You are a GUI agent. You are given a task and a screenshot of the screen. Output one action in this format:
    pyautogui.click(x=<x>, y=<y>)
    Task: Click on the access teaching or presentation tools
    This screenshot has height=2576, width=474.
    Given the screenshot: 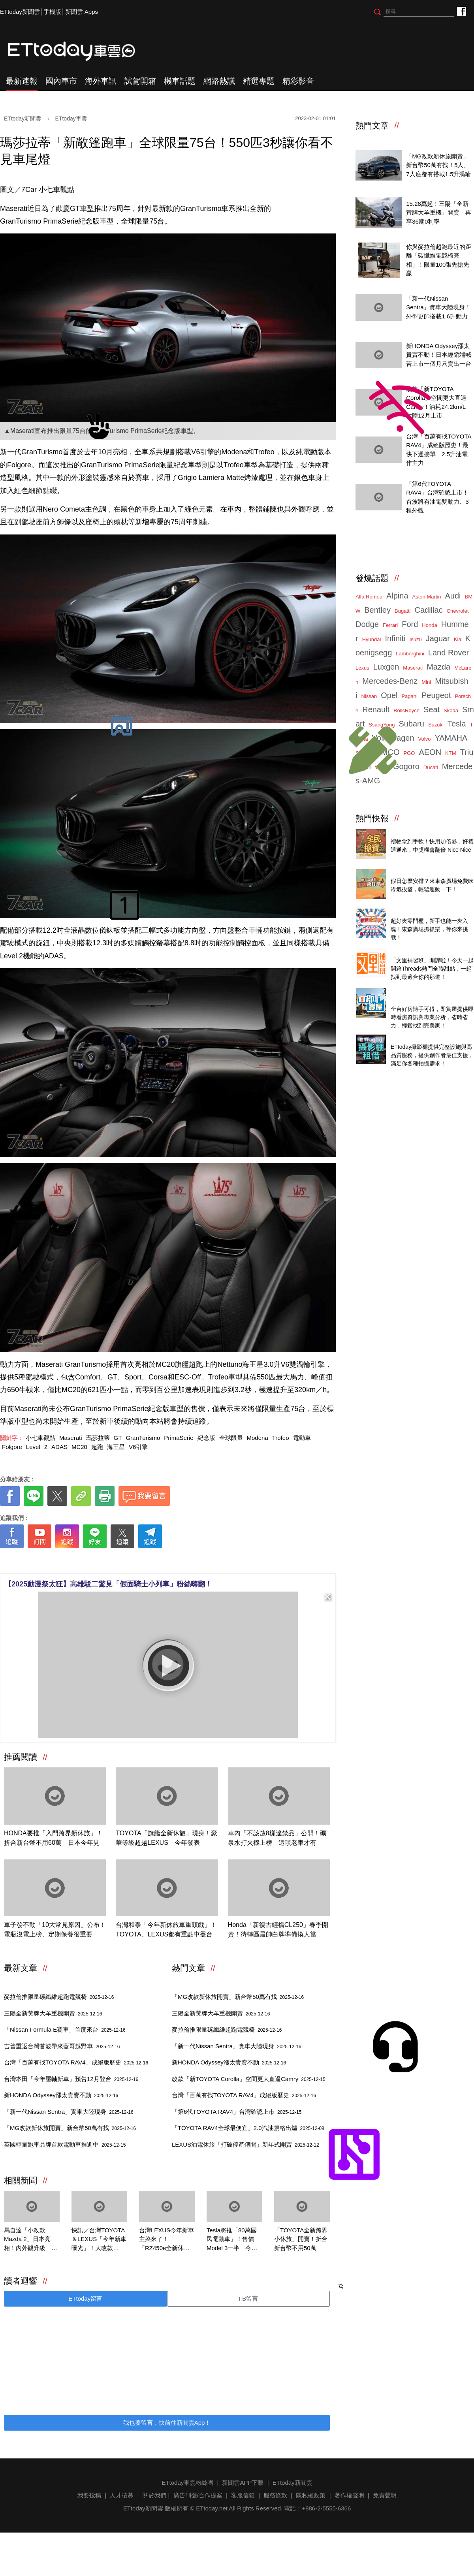 What is the action you would take?
    pyautogui.click(x=122, y=726)
    